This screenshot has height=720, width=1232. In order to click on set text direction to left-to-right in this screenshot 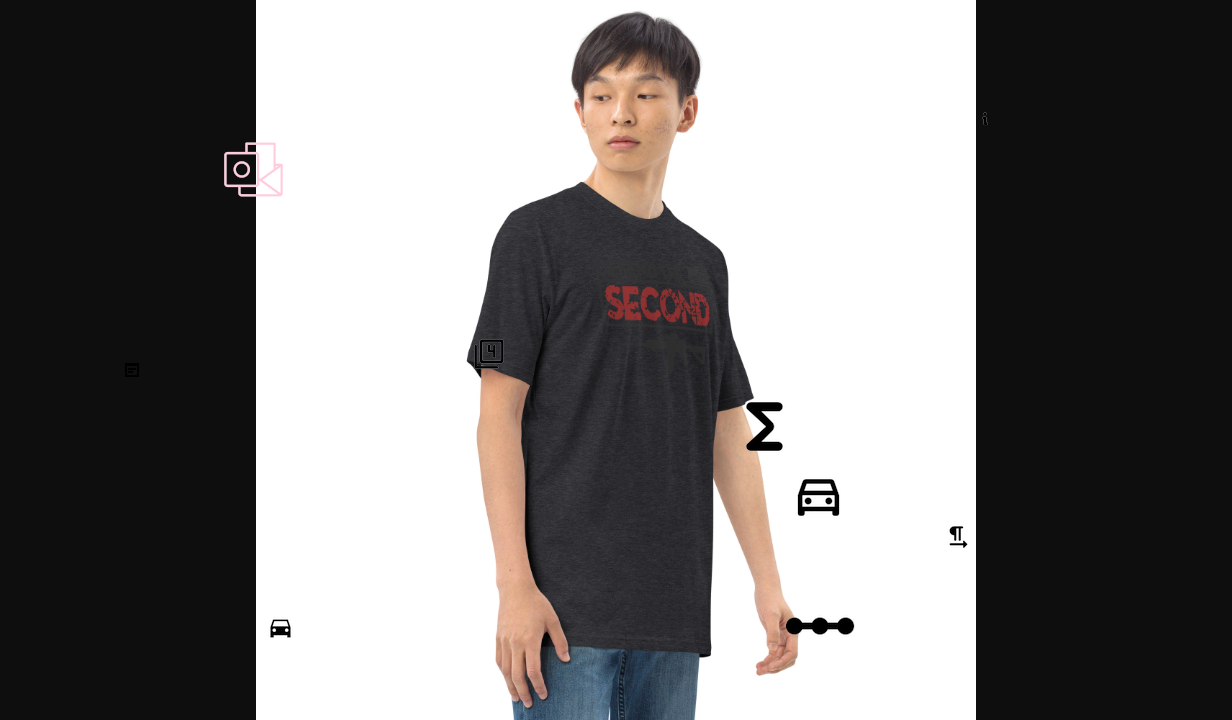, I will do `click(957, 537)`.